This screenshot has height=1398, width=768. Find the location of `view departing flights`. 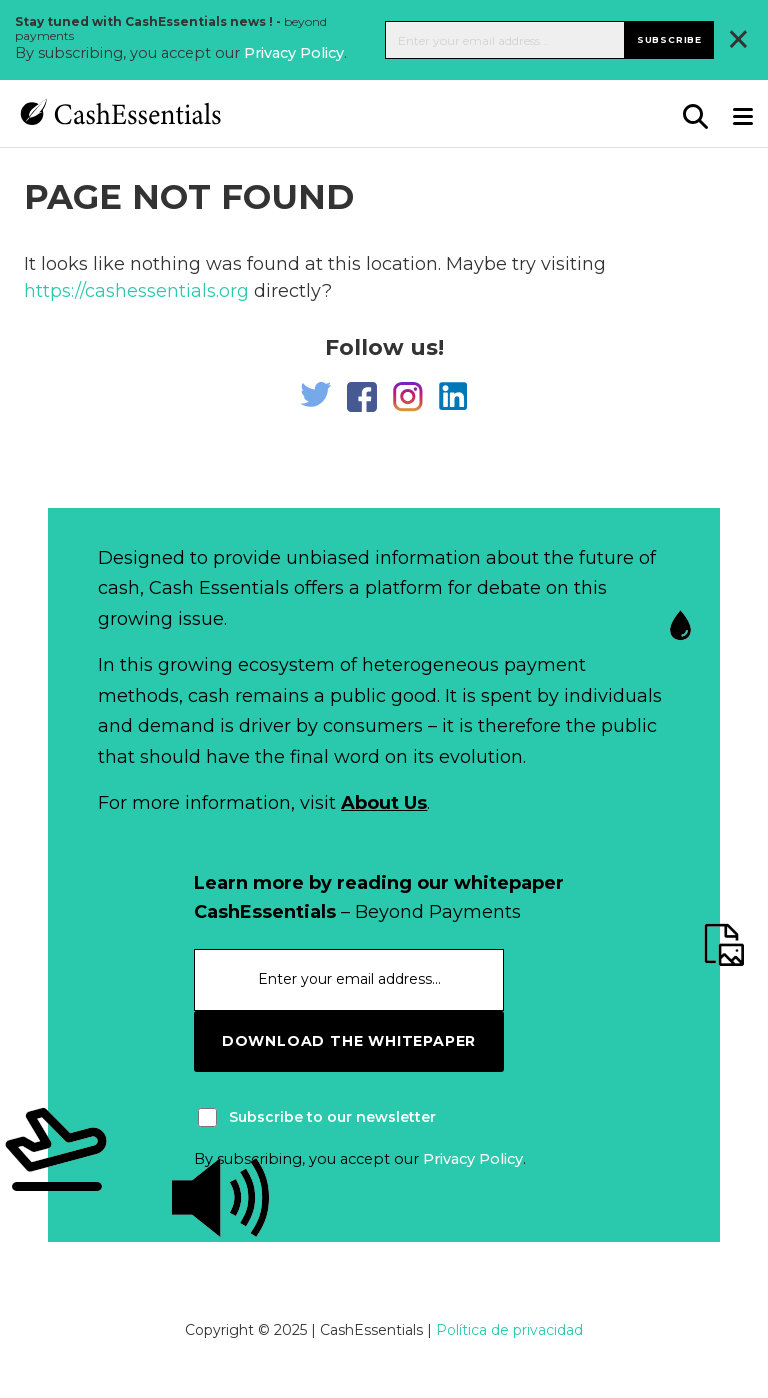

view departing flights is located at coordinates (57, 1146).